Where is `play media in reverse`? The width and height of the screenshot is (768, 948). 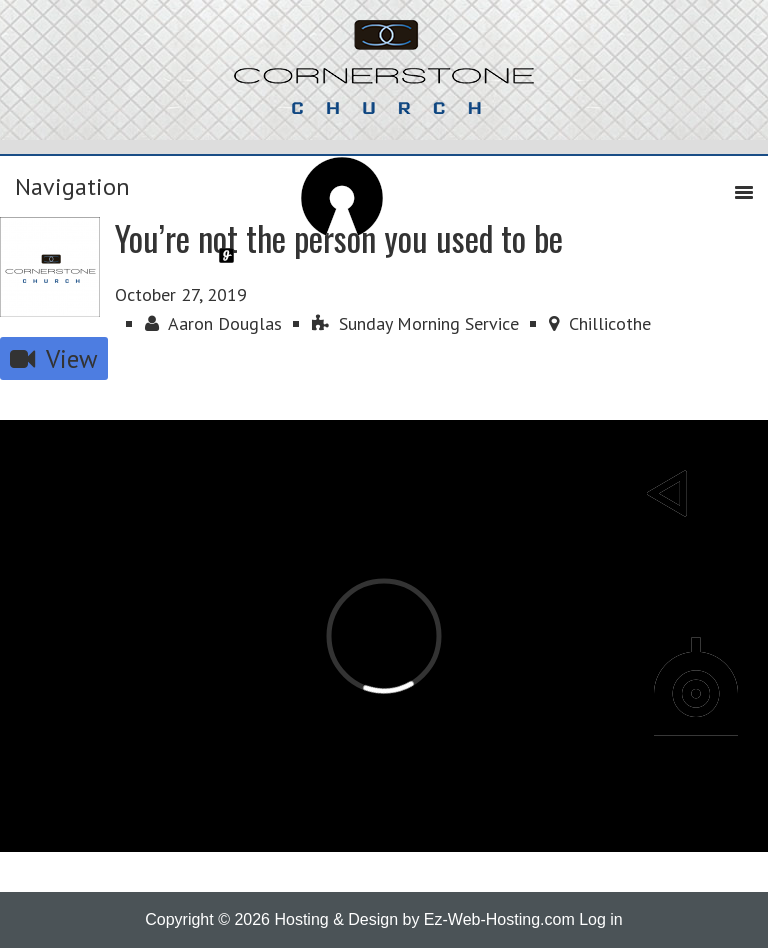 play media in reverse is located at coordinates (669, 493).